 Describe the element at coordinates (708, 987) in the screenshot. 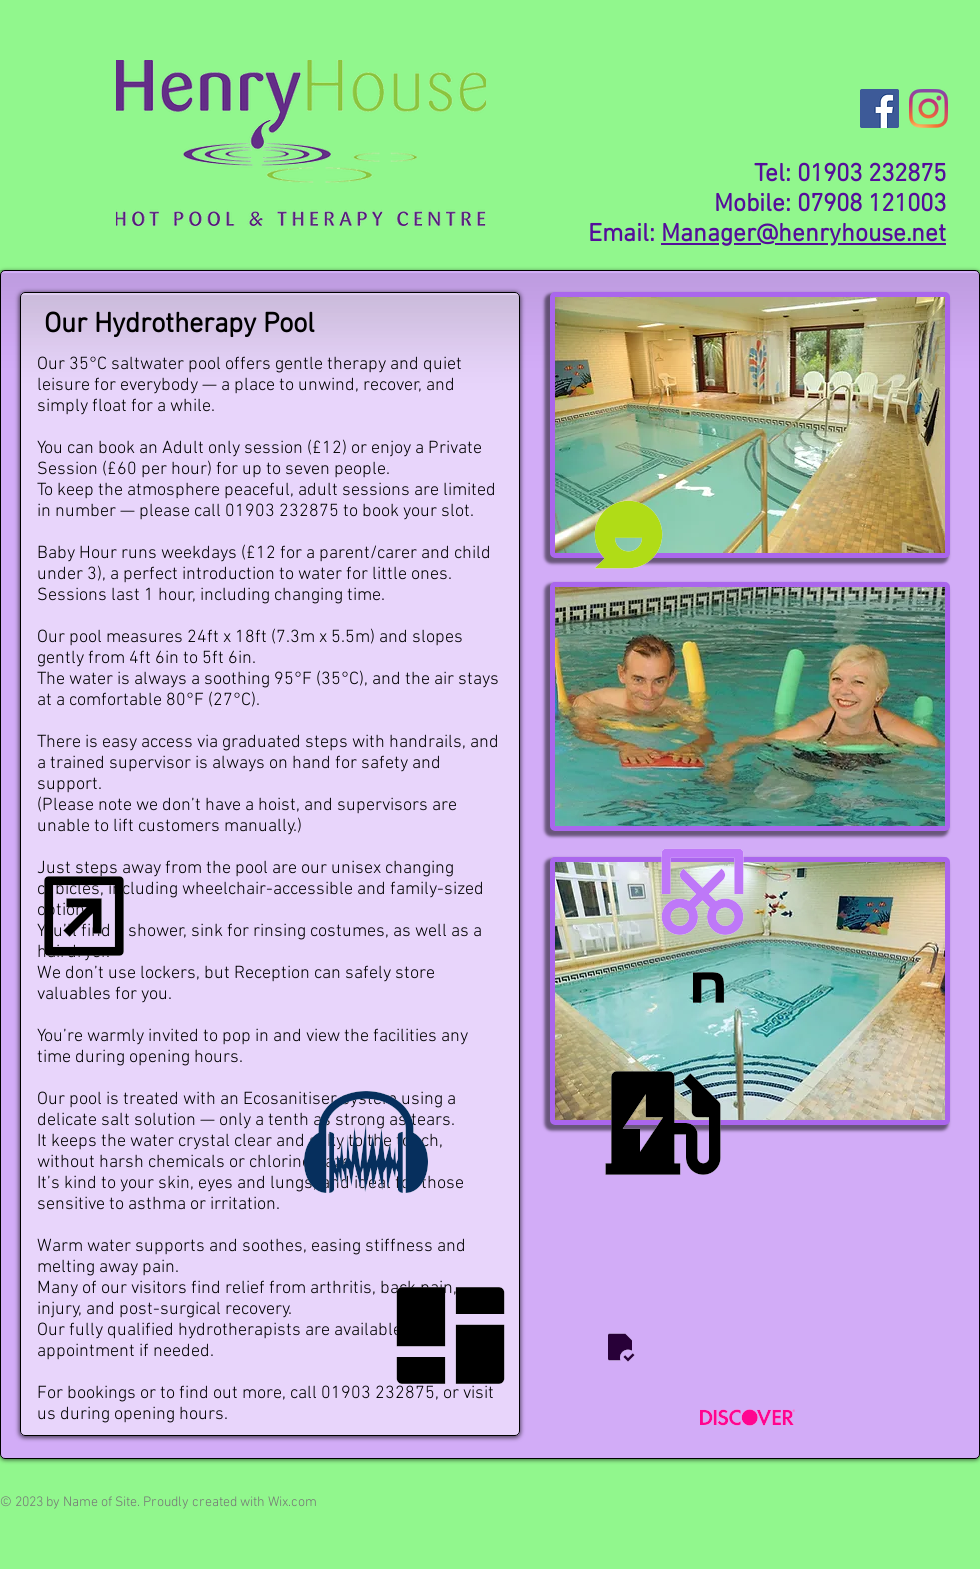

I see `open the Note app` at that location.